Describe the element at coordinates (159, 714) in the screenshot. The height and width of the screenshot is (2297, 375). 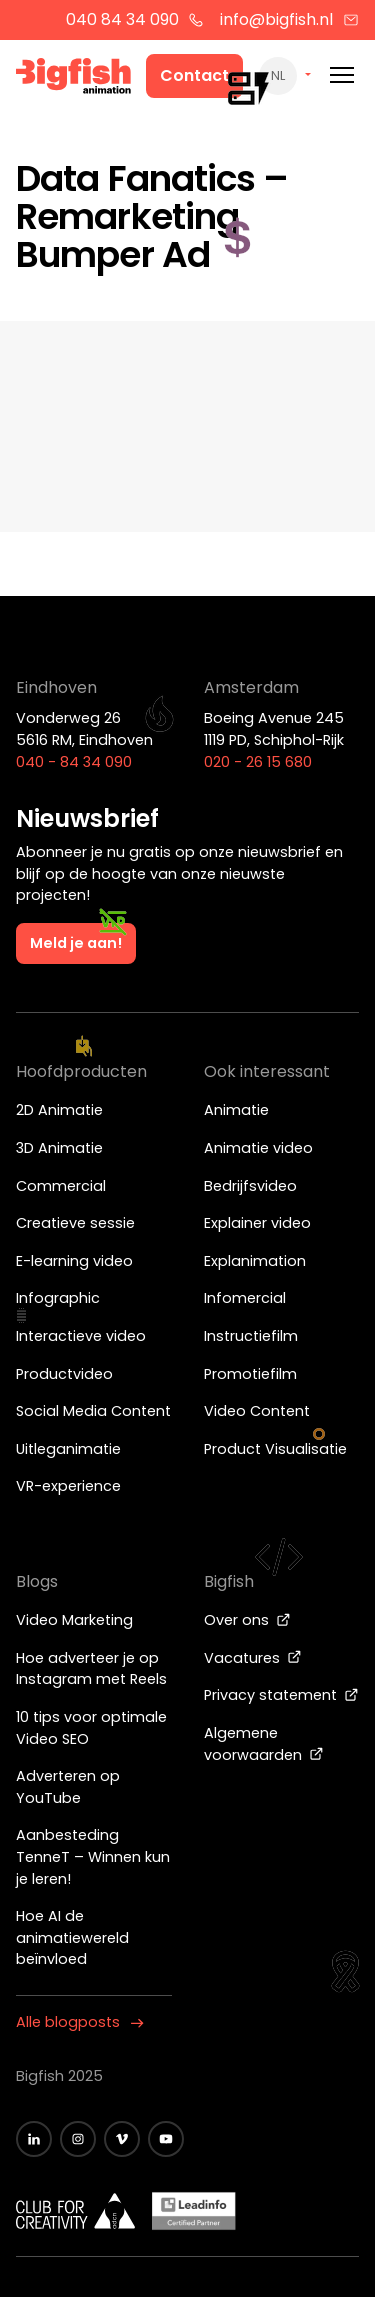
I see `locate nearby fire stations` at that location.